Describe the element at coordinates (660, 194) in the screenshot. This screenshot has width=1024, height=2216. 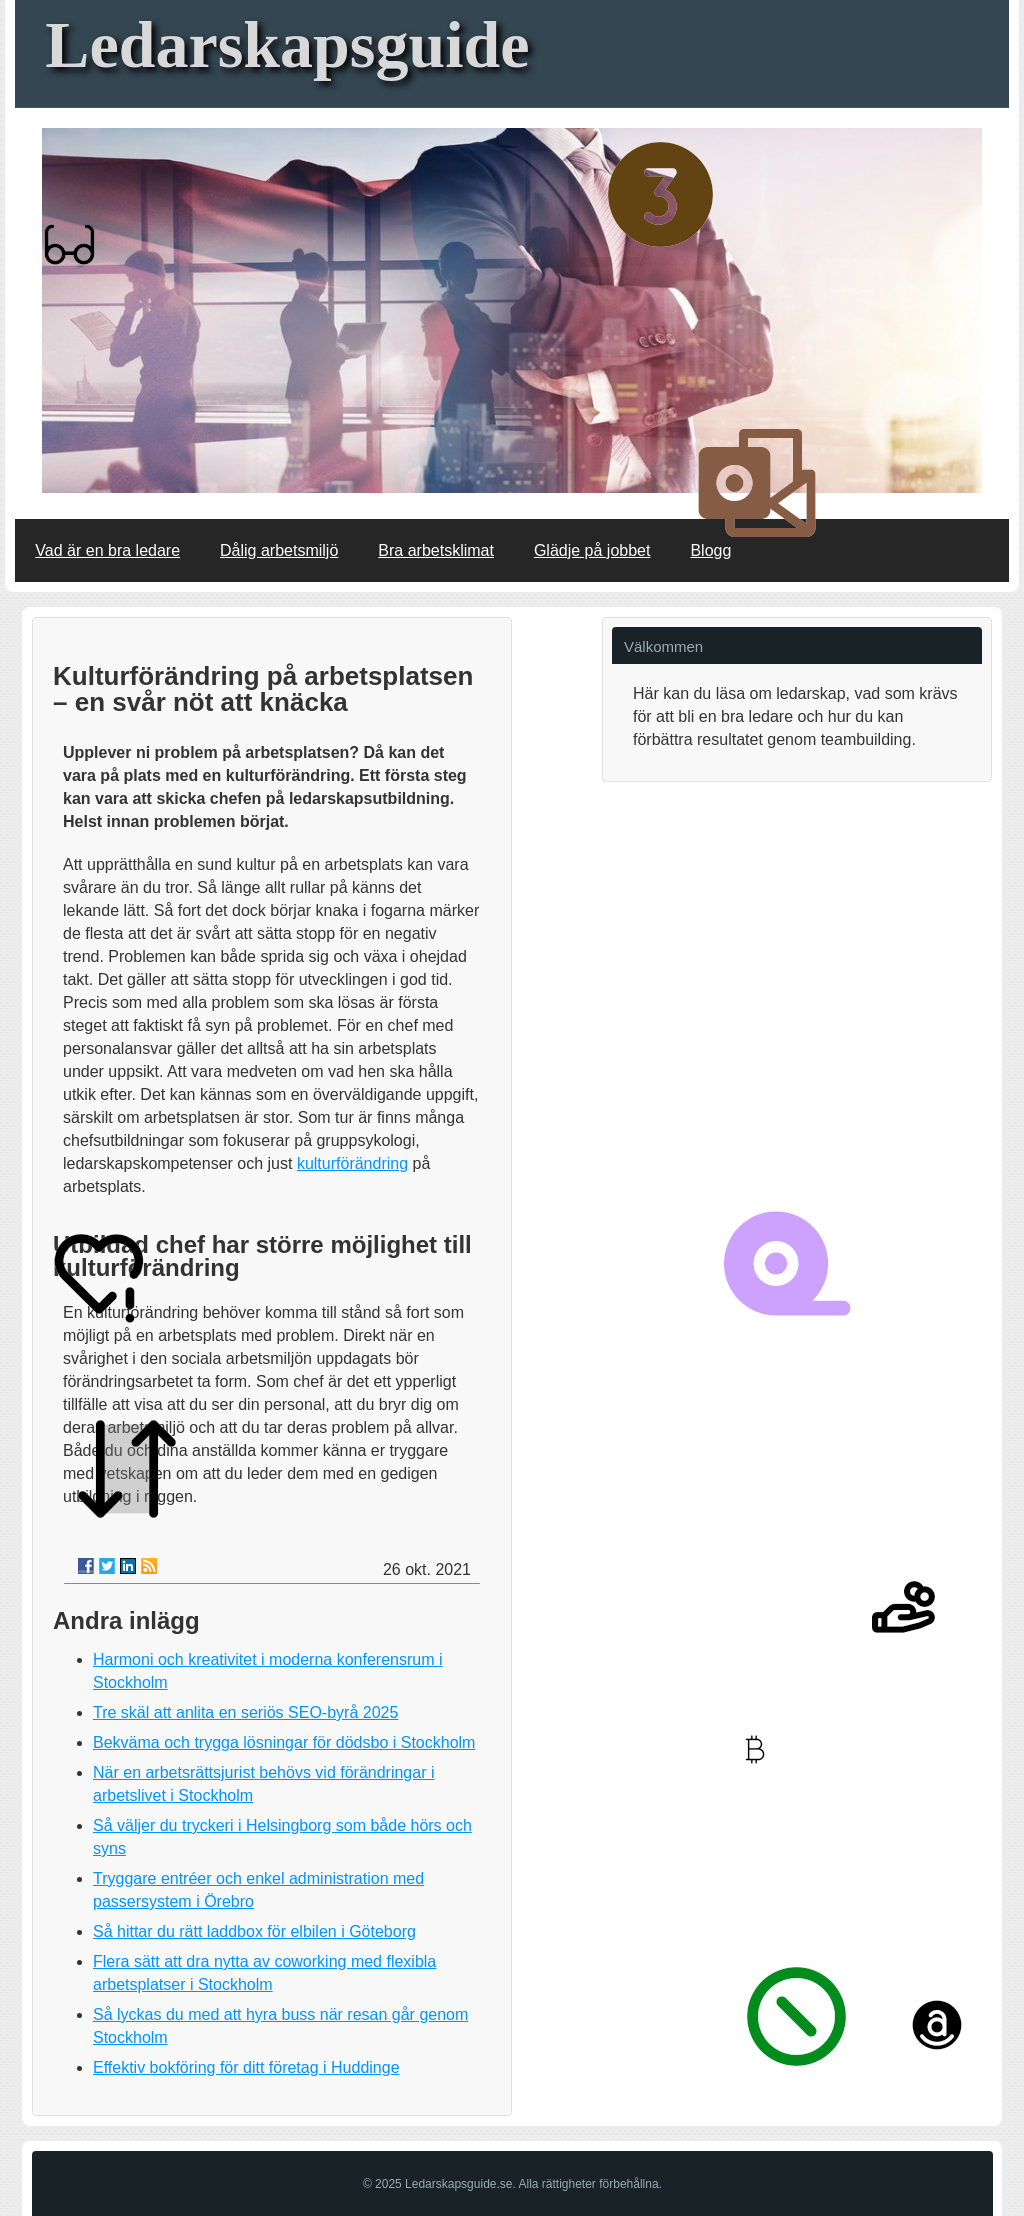
I see `indicates step three in a multi-step process` at that location.